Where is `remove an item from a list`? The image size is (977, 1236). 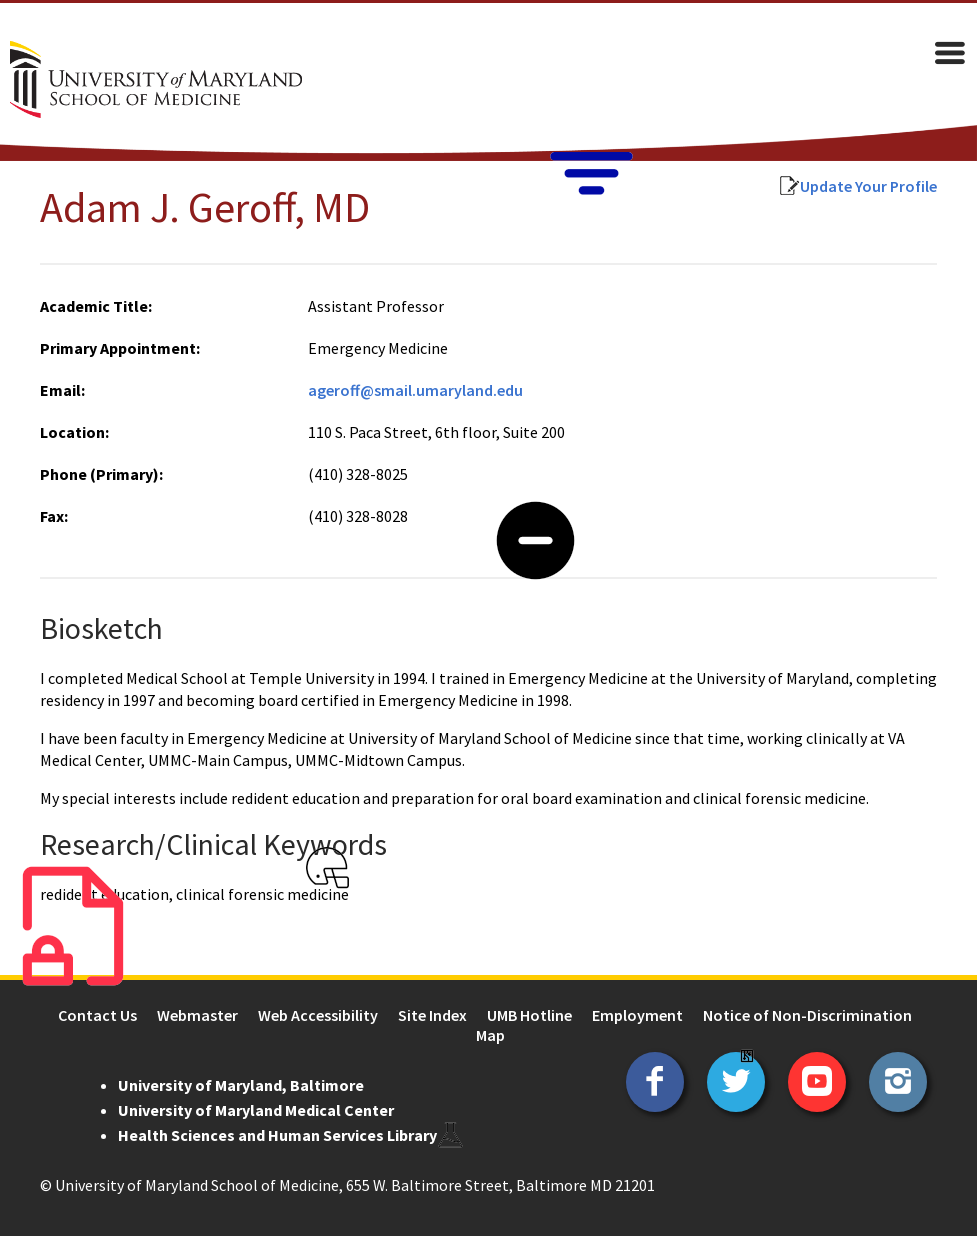 remove an item from a list is located at coordinates (535, 540).